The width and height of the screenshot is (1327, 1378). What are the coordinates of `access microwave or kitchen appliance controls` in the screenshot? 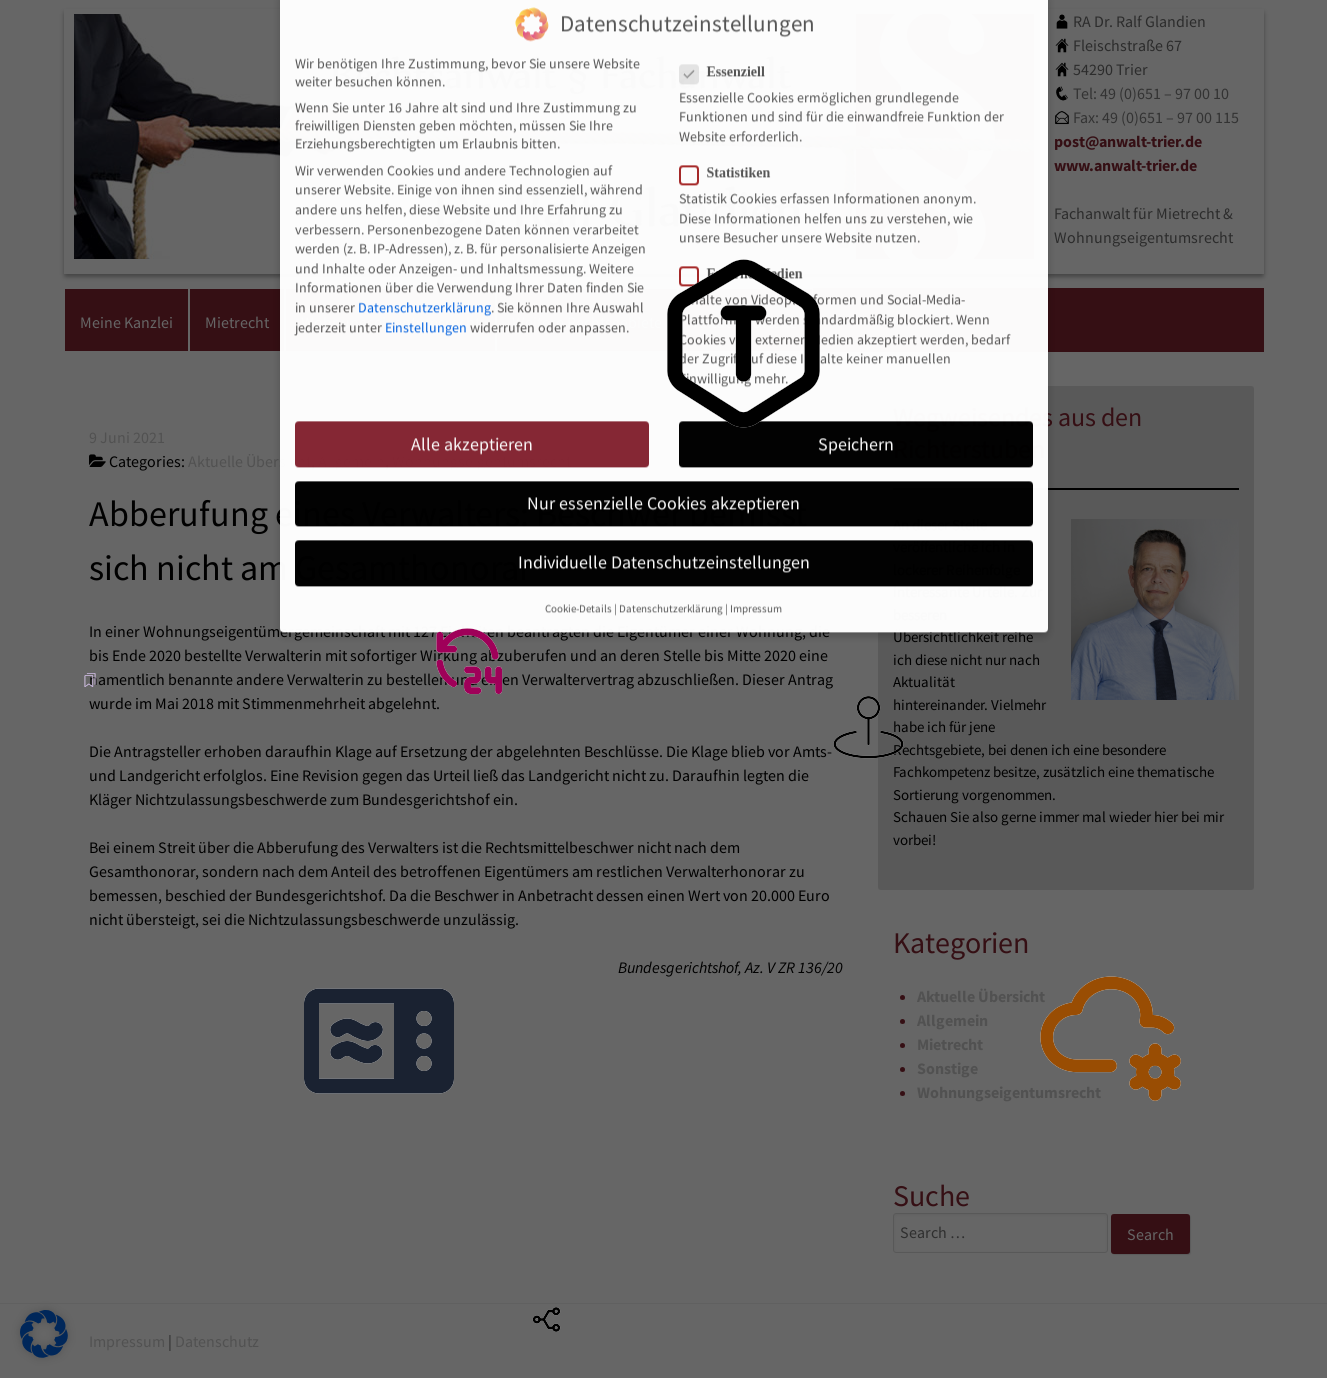 It's located at (379, 1041).